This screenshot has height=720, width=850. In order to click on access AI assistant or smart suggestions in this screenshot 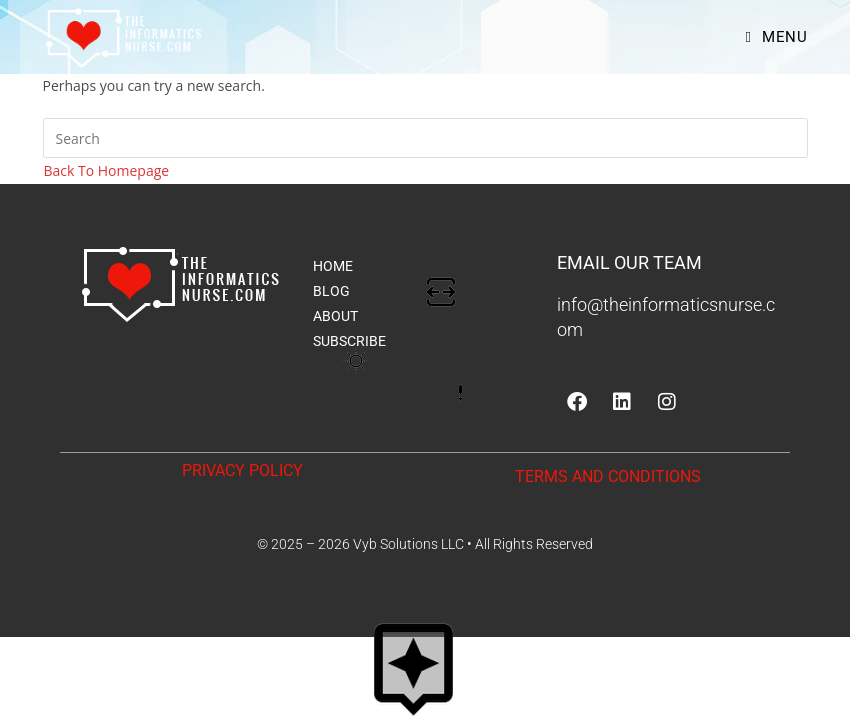, I will do `click(413, 667)`.